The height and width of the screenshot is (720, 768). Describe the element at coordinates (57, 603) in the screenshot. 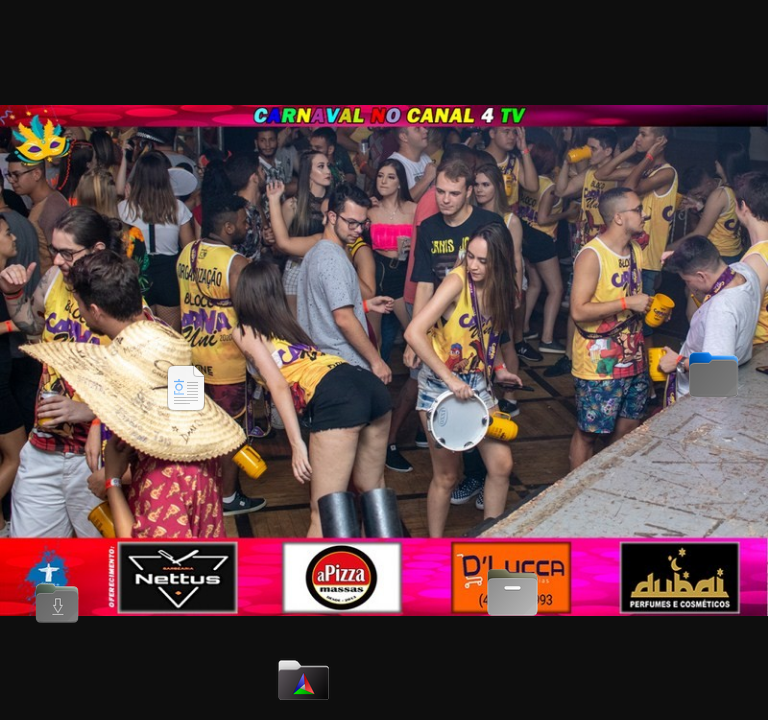

I see `open downloads folder` at that location.